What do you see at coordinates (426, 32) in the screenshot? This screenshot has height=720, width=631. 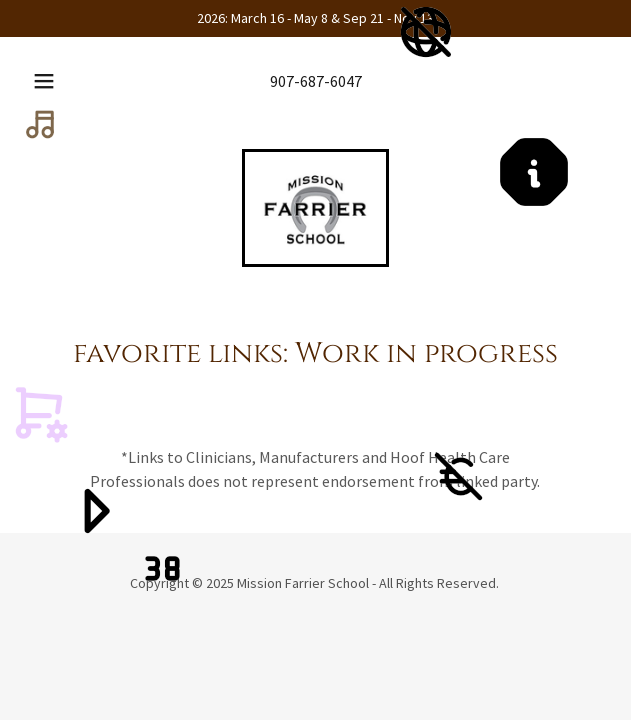 I see `360° view unavailable or disabled` at bounding box center [426, 32].